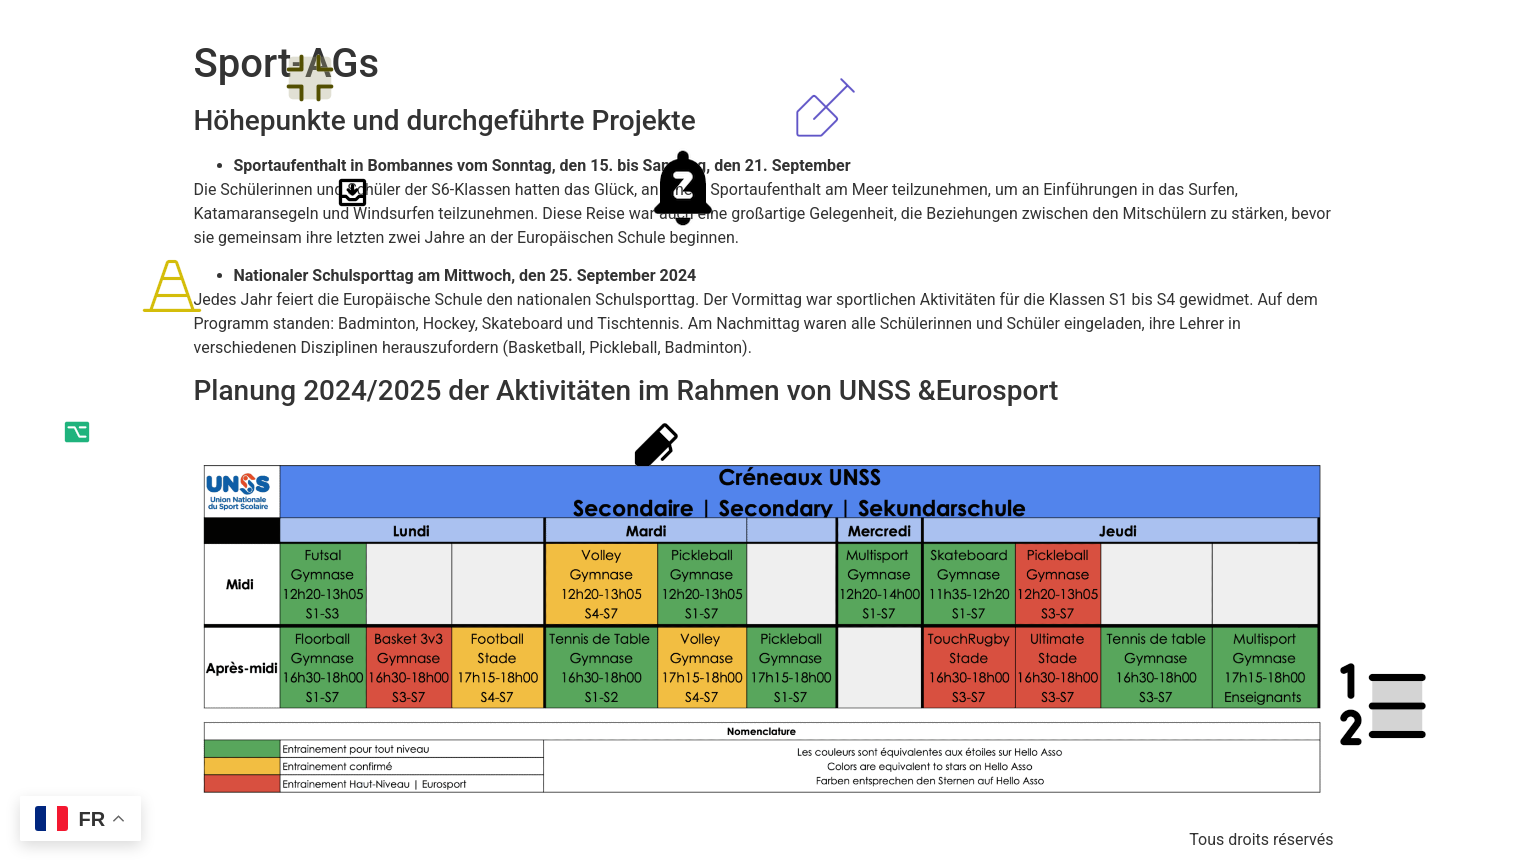 This screenshot has height=868, width=1527. I want to click on indicates a work in progress or under construction area, so click(172, 287).